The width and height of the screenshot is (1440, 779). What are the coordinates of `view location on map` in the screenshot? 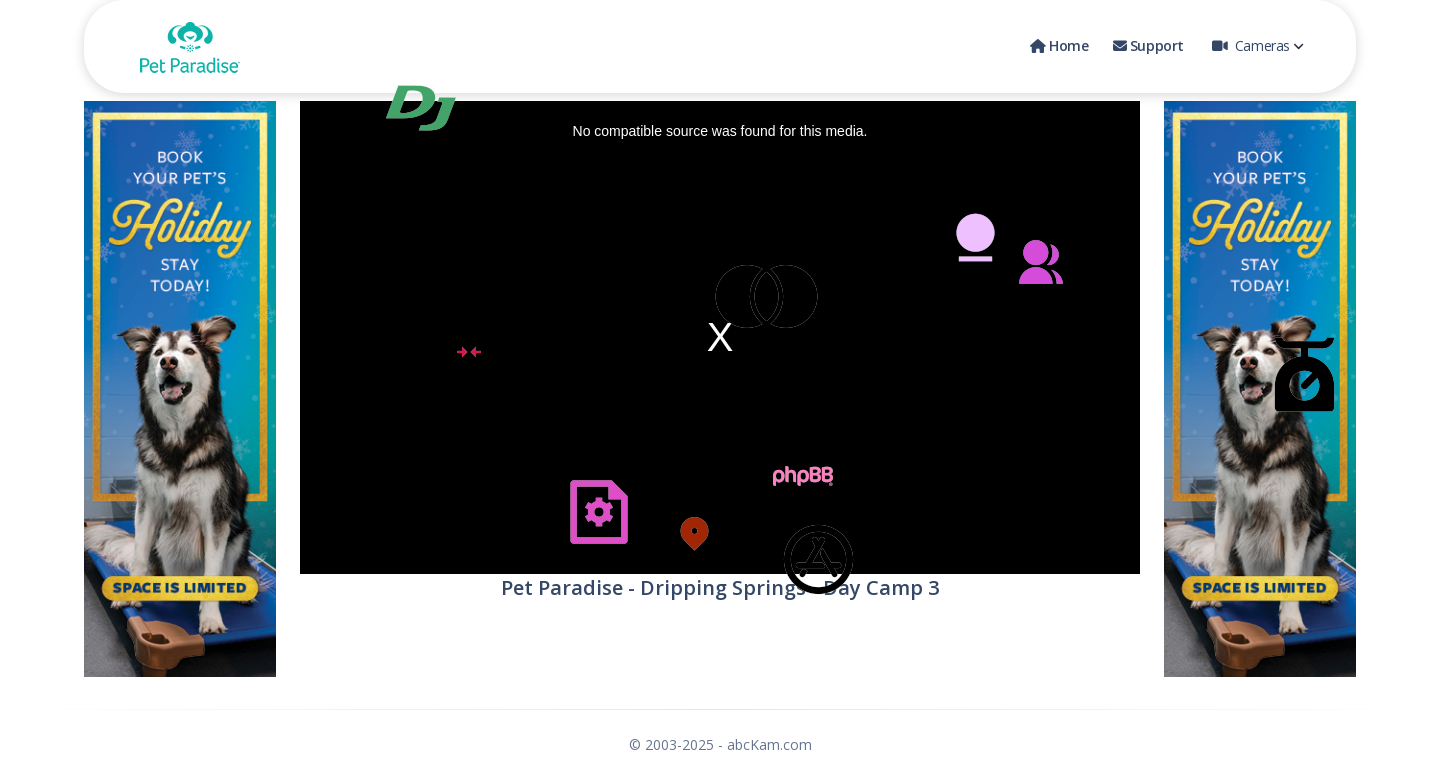 It's located at (694, 532).